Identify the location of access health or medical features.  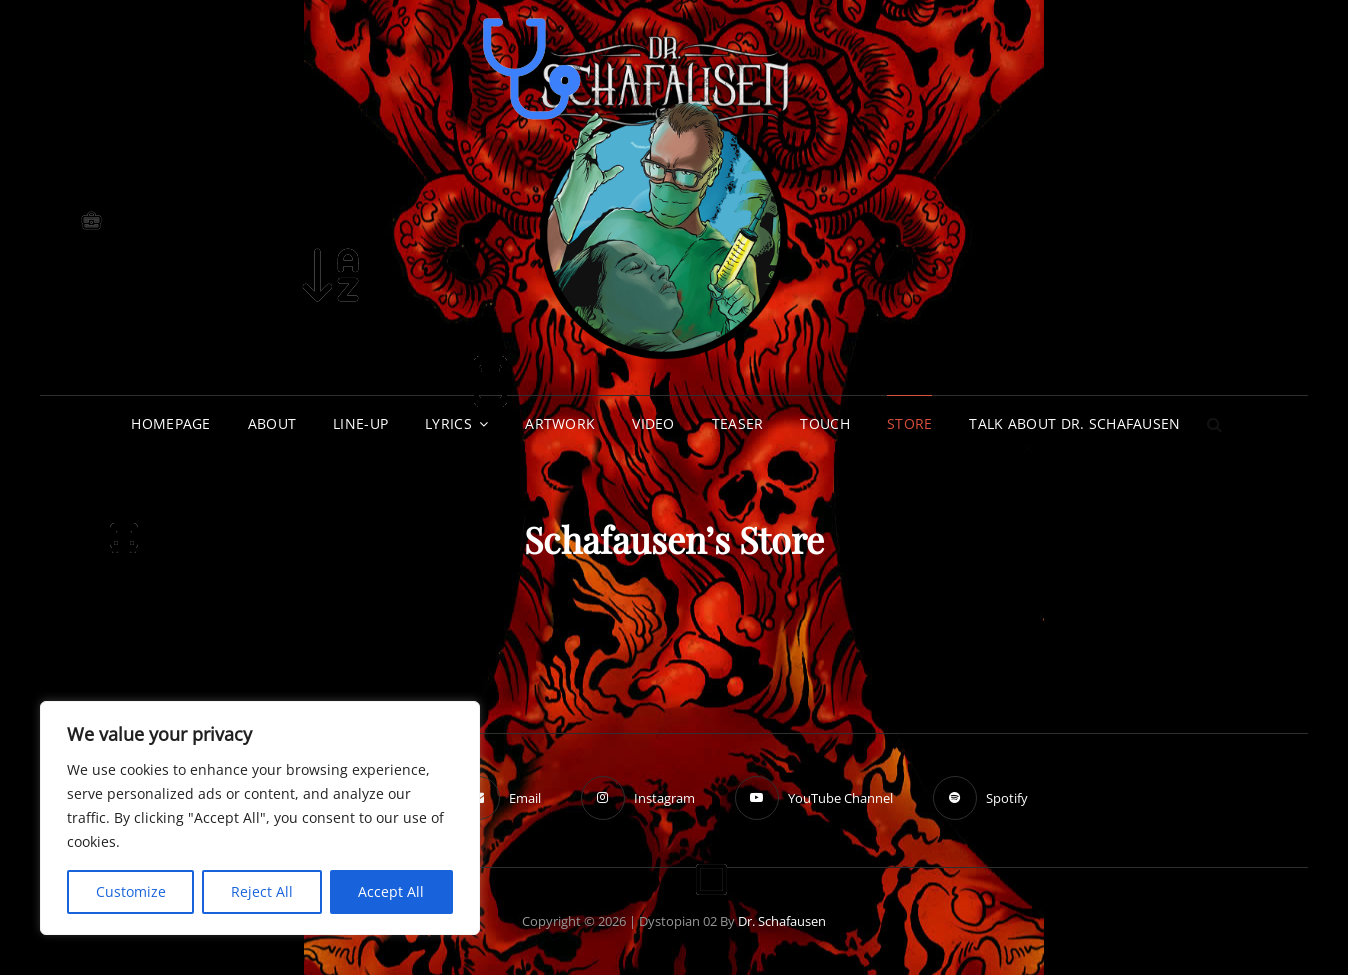
(526, 65).